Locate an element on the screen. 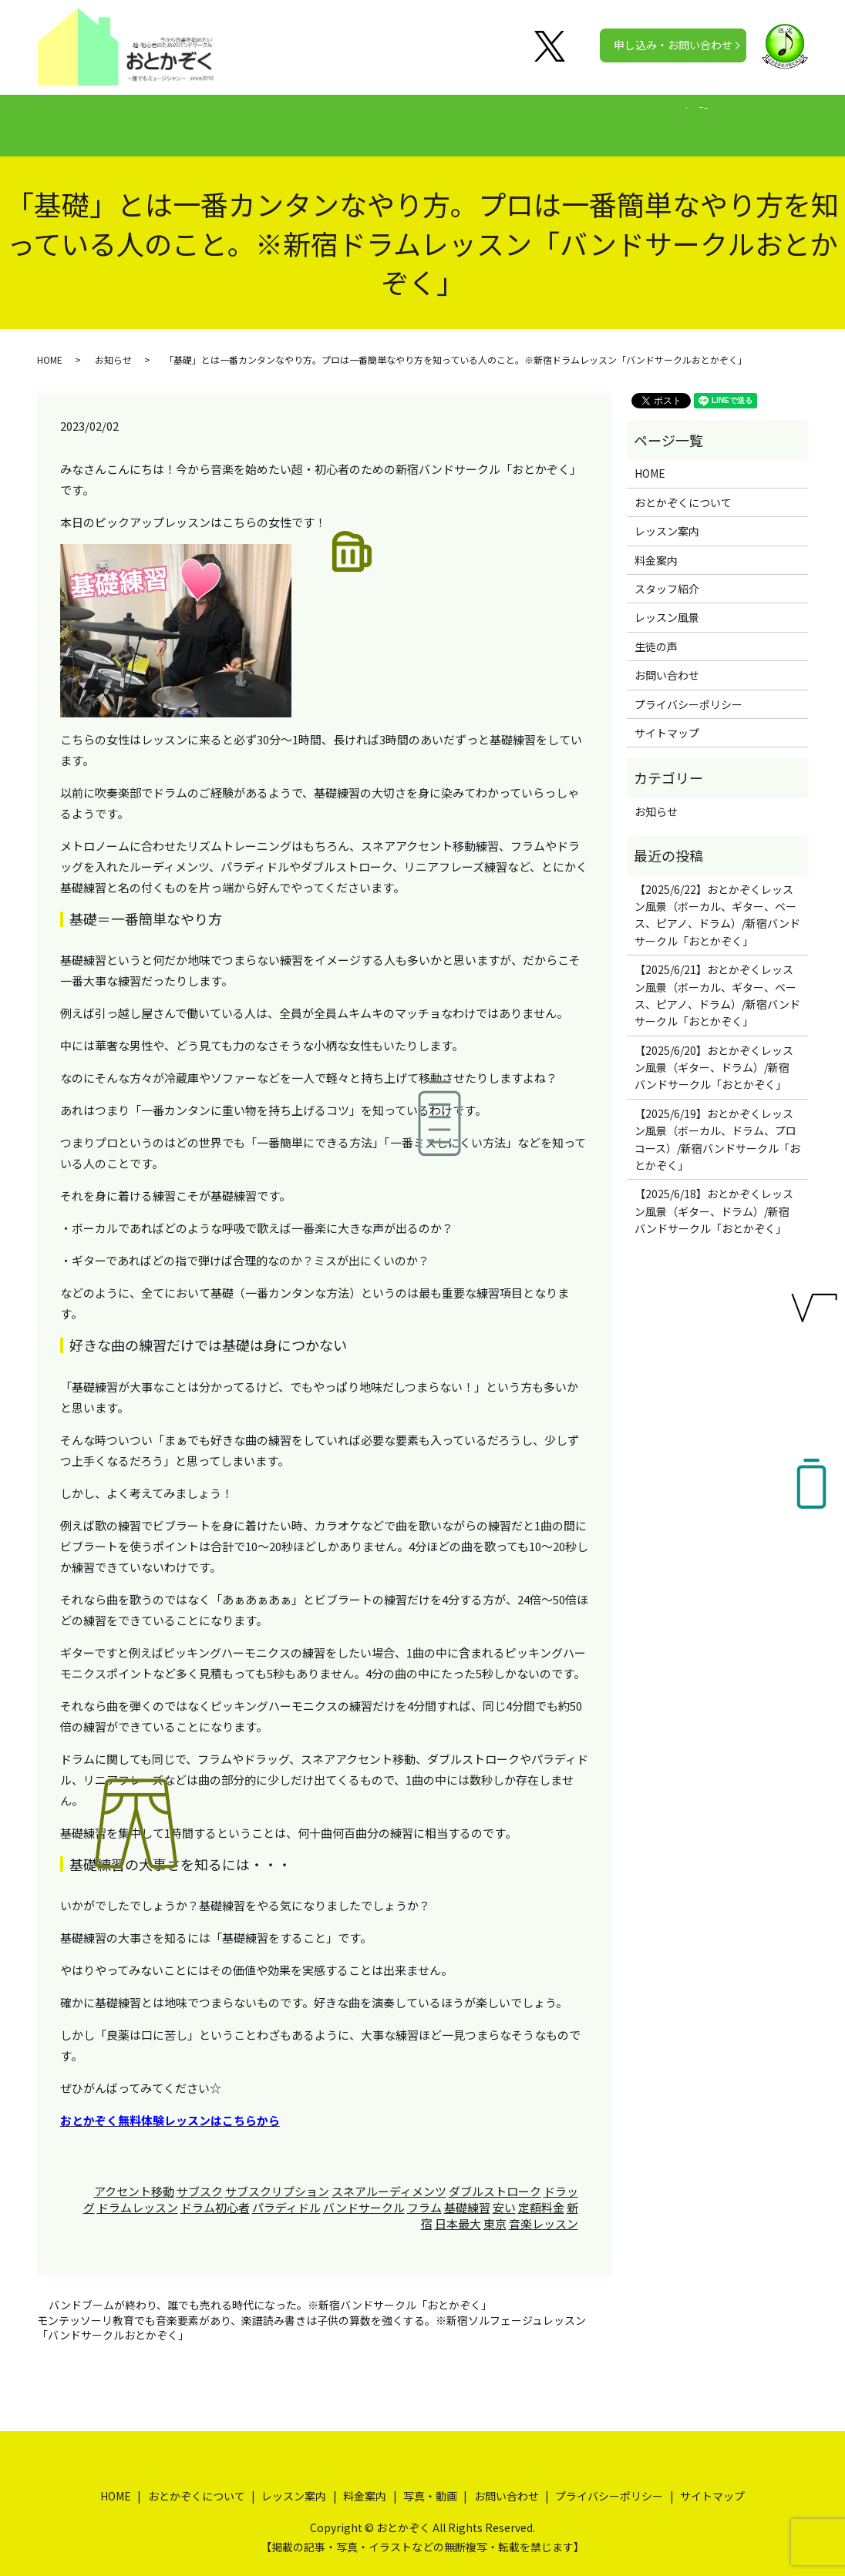 The width and height of the screenshot is (845, 2576). indicates full battery charge is located at coordinates (439, 1120).